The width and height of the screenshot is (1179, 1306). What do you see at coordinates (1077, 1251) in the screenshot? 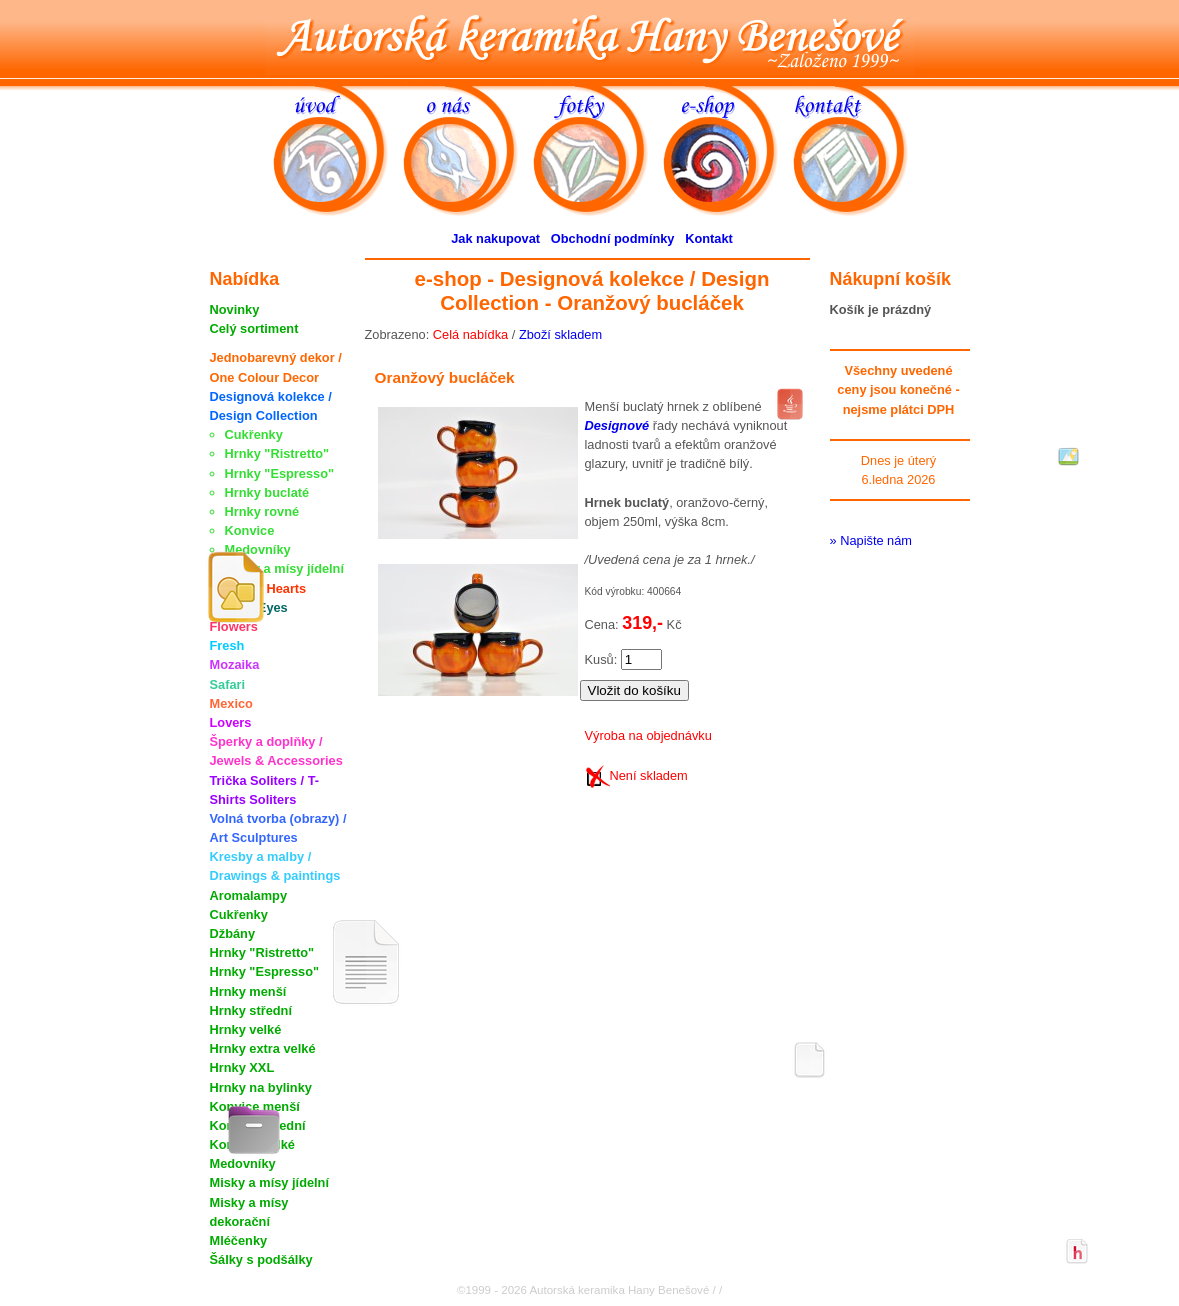
I see `c/c++ header file` at bounding box center [1077, 1251].